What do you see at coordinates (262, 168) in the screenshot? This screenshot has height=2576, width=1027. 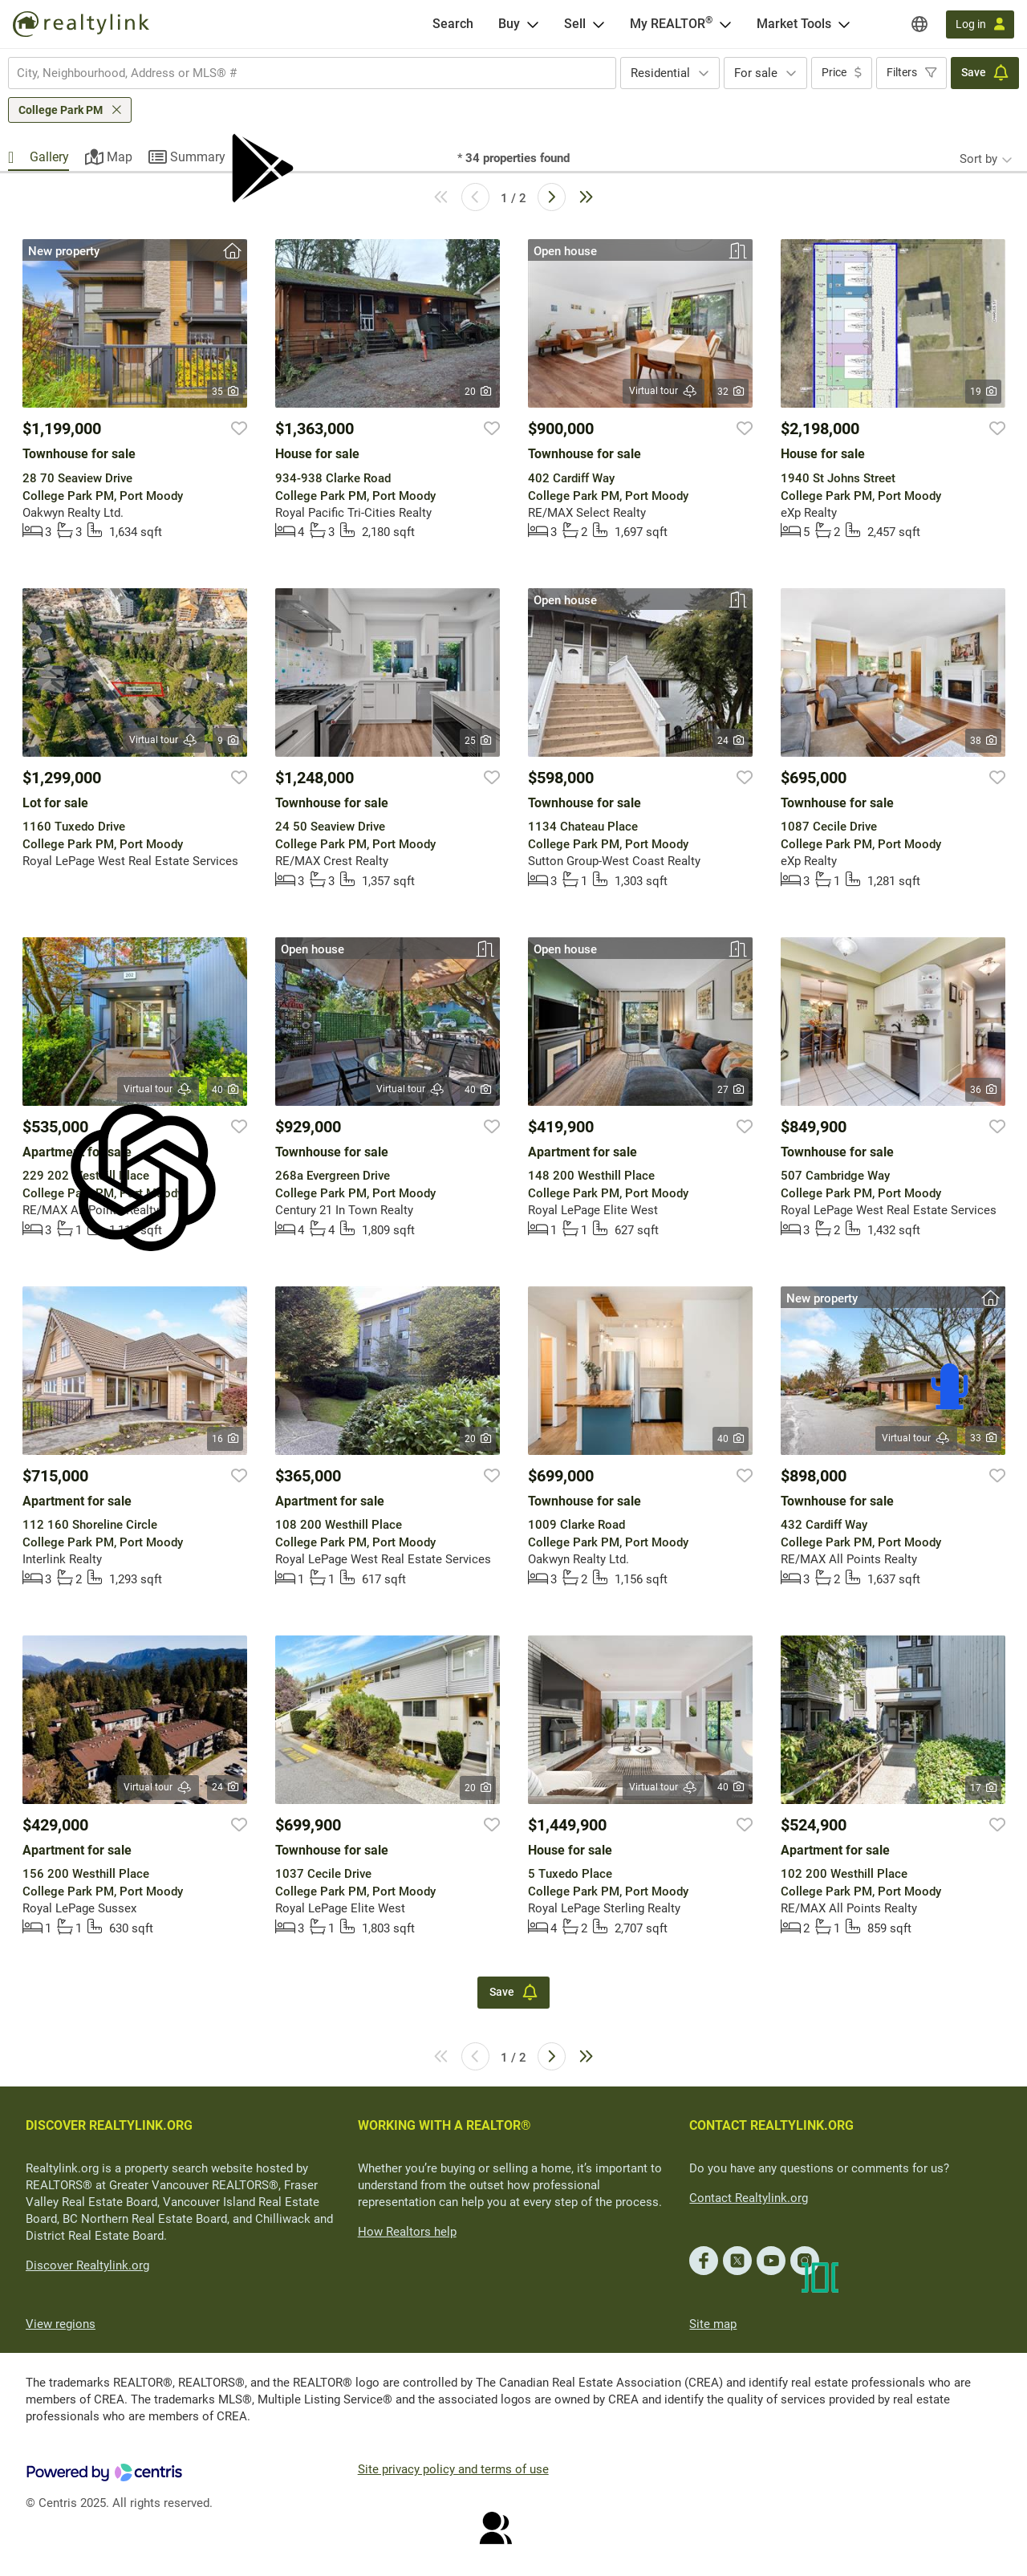 I see `open the google play store` at bounding box center [262, 168].